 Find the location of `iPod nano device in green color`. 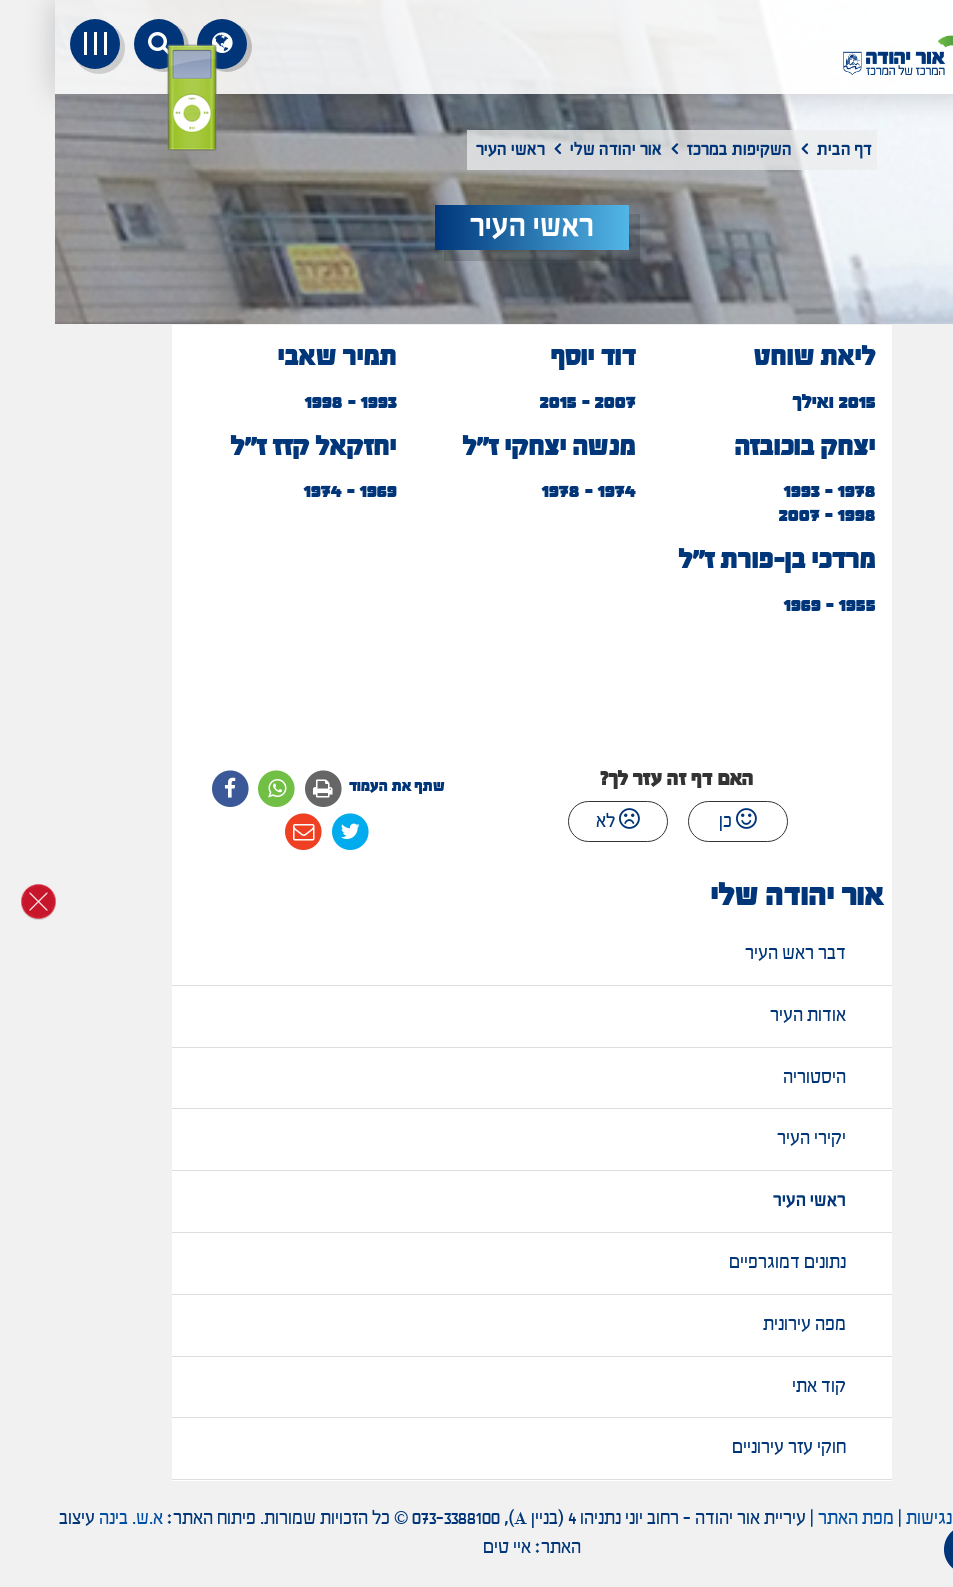

iPod nano device in green color is located at coordinates (192, 98).